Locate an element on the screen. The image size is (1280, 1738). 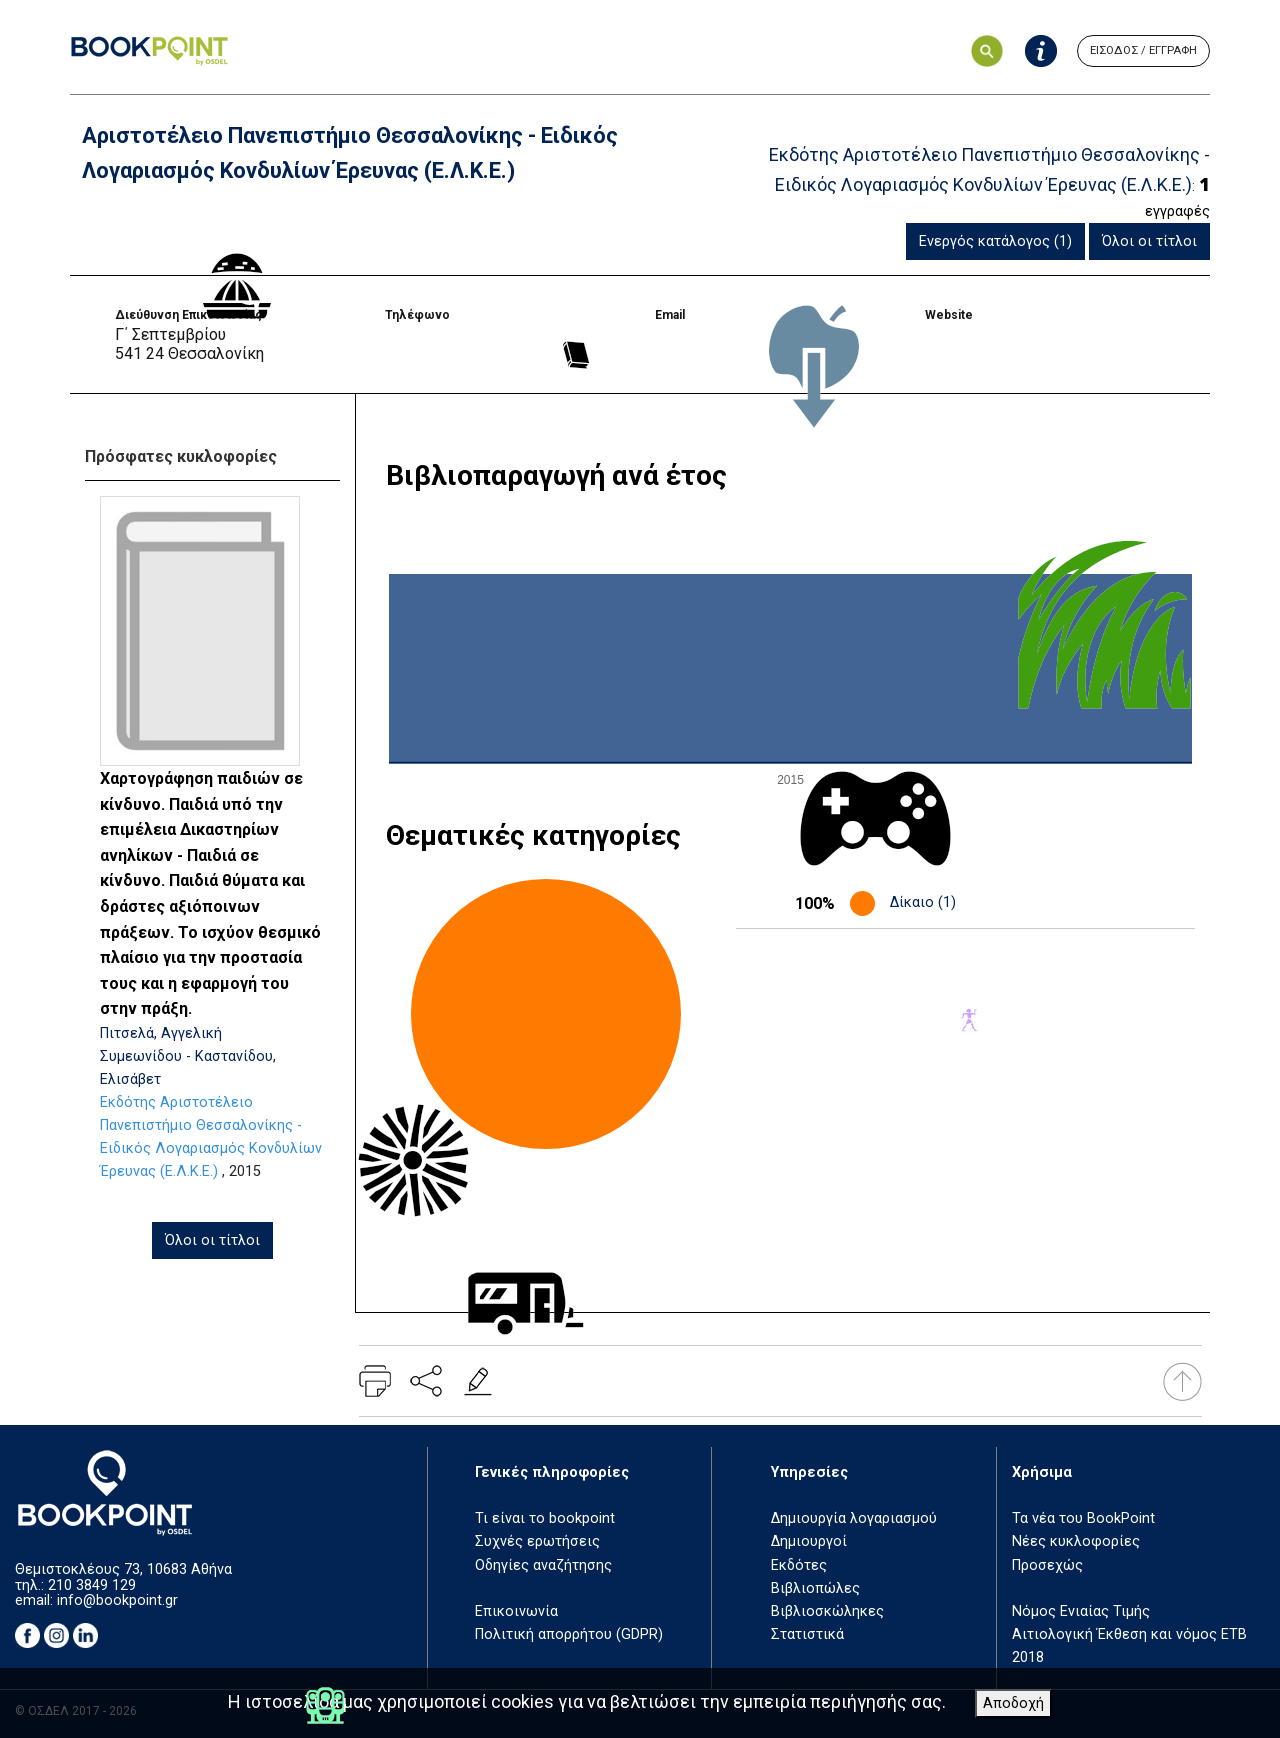
access kitchen or cooking tools is located at coordinates (237, 286).